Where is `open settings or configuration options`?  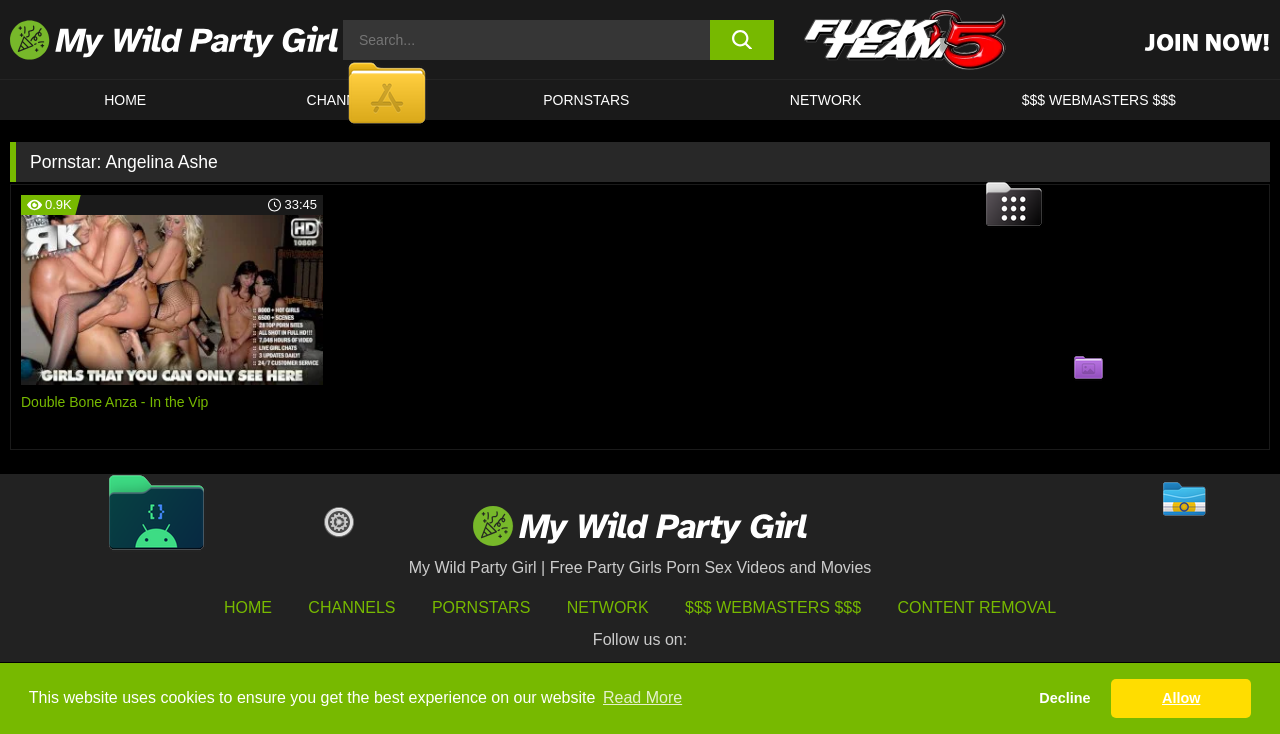
open settings or configuration options is located at coordinates (339, 522).